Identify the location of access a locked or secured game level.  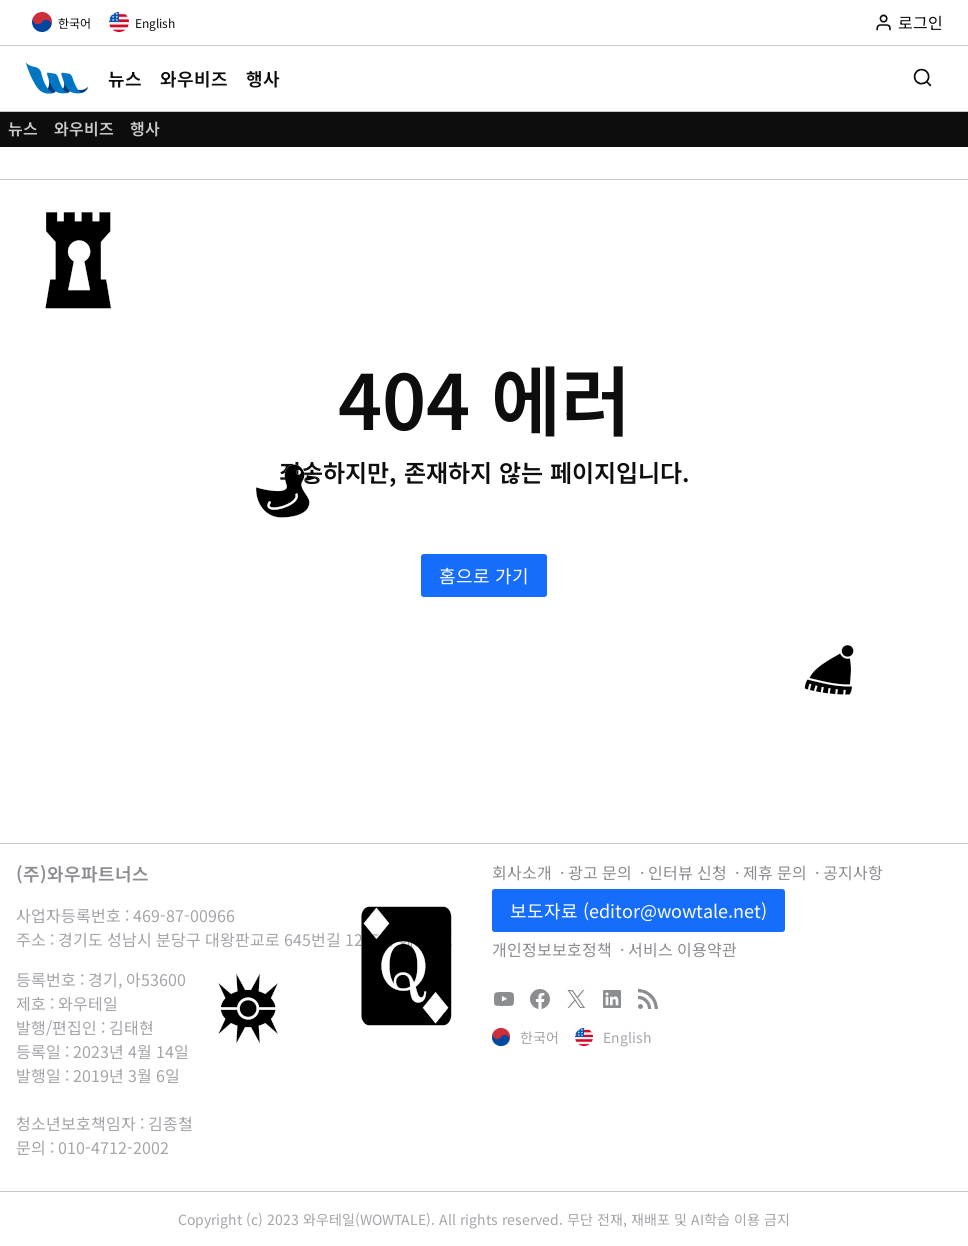
(77, 260).